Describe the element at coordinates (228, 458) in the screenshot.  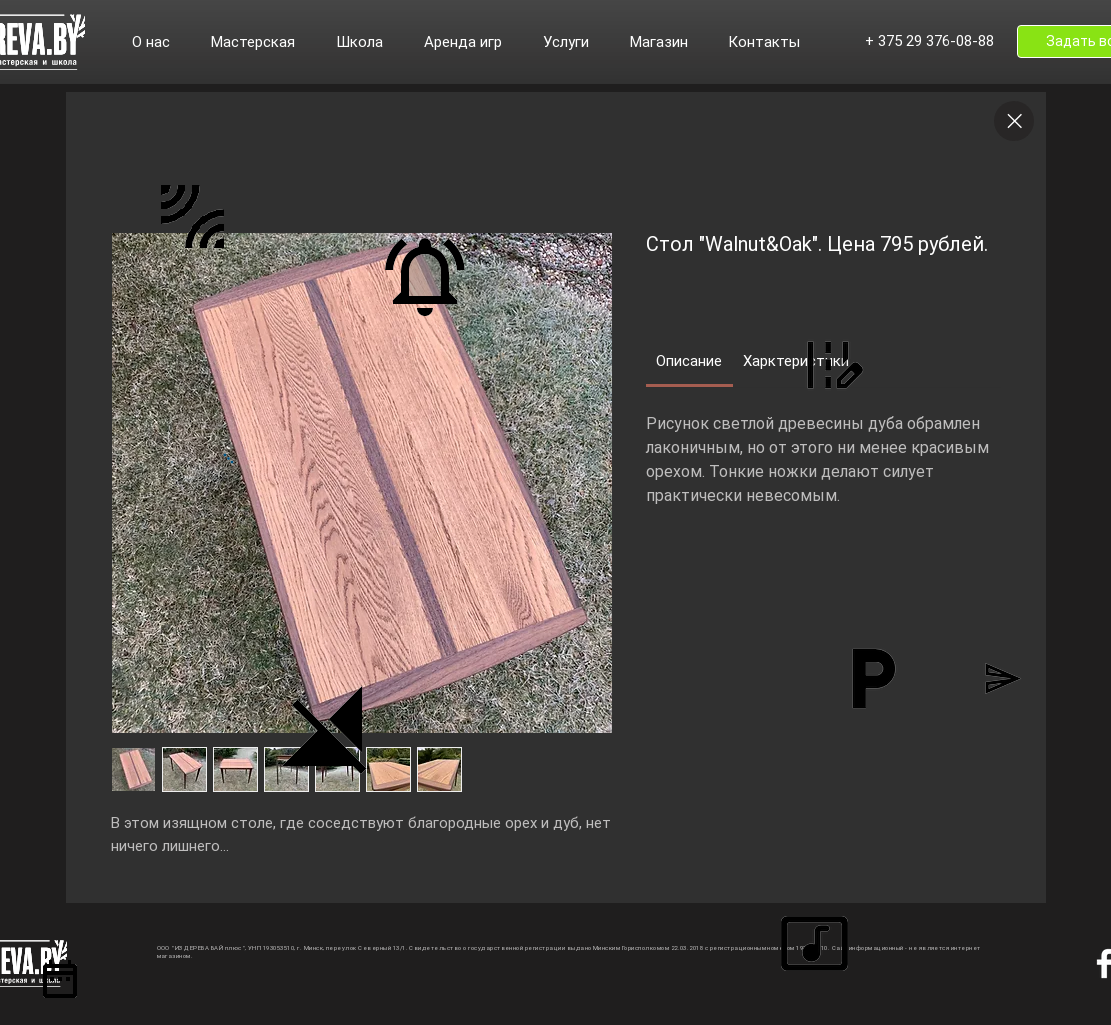
I see `more options menu` at that location.